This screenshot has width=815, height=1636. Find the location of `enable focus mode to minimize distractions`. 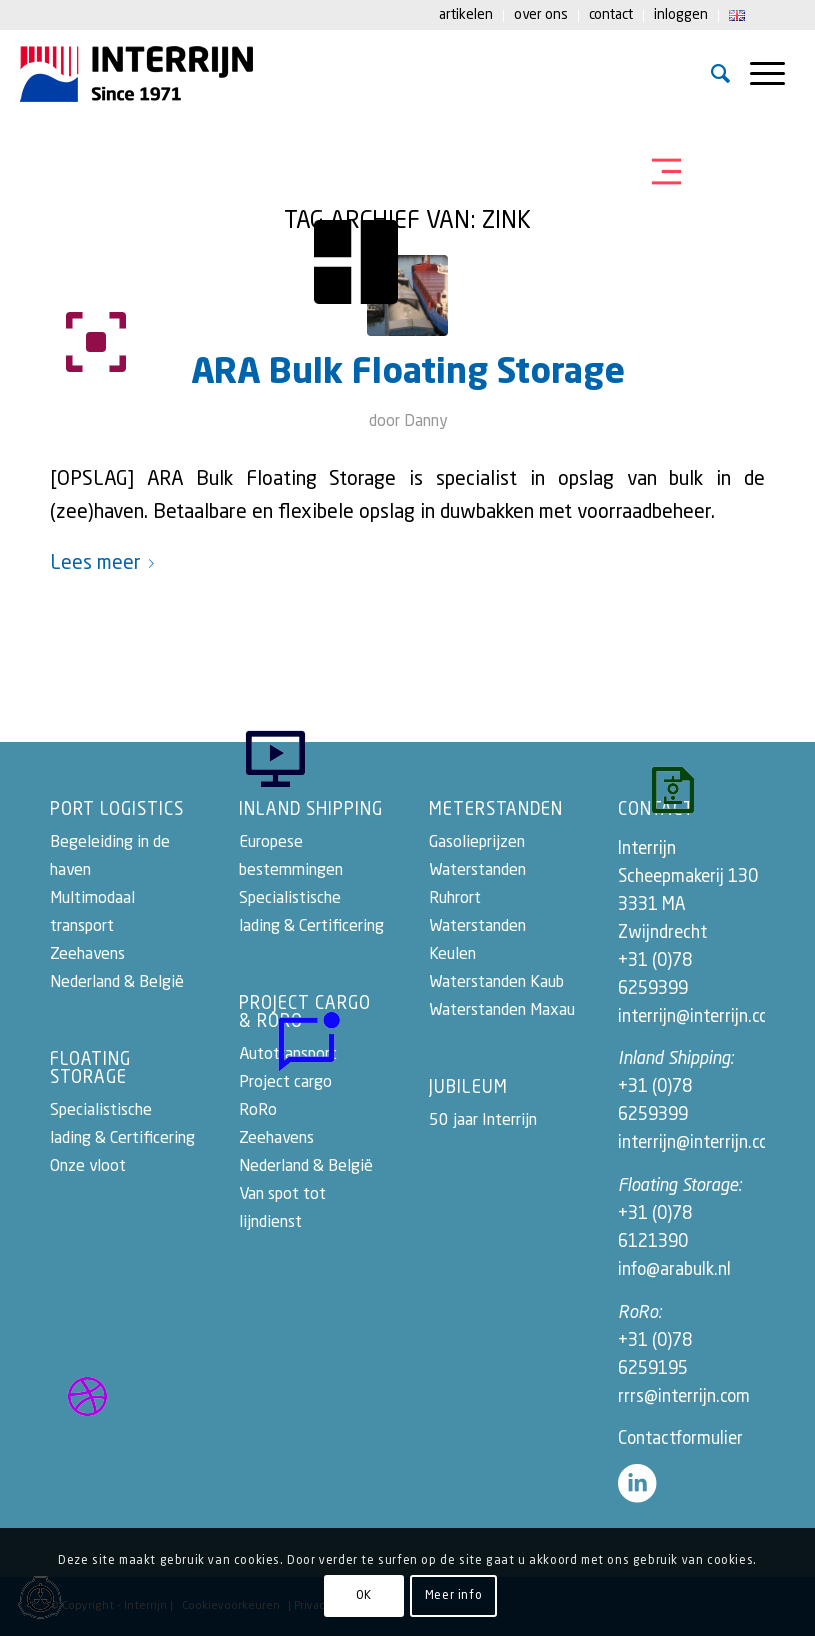

enable focus mode to minimize distractions is located at coordinates (96, 342).